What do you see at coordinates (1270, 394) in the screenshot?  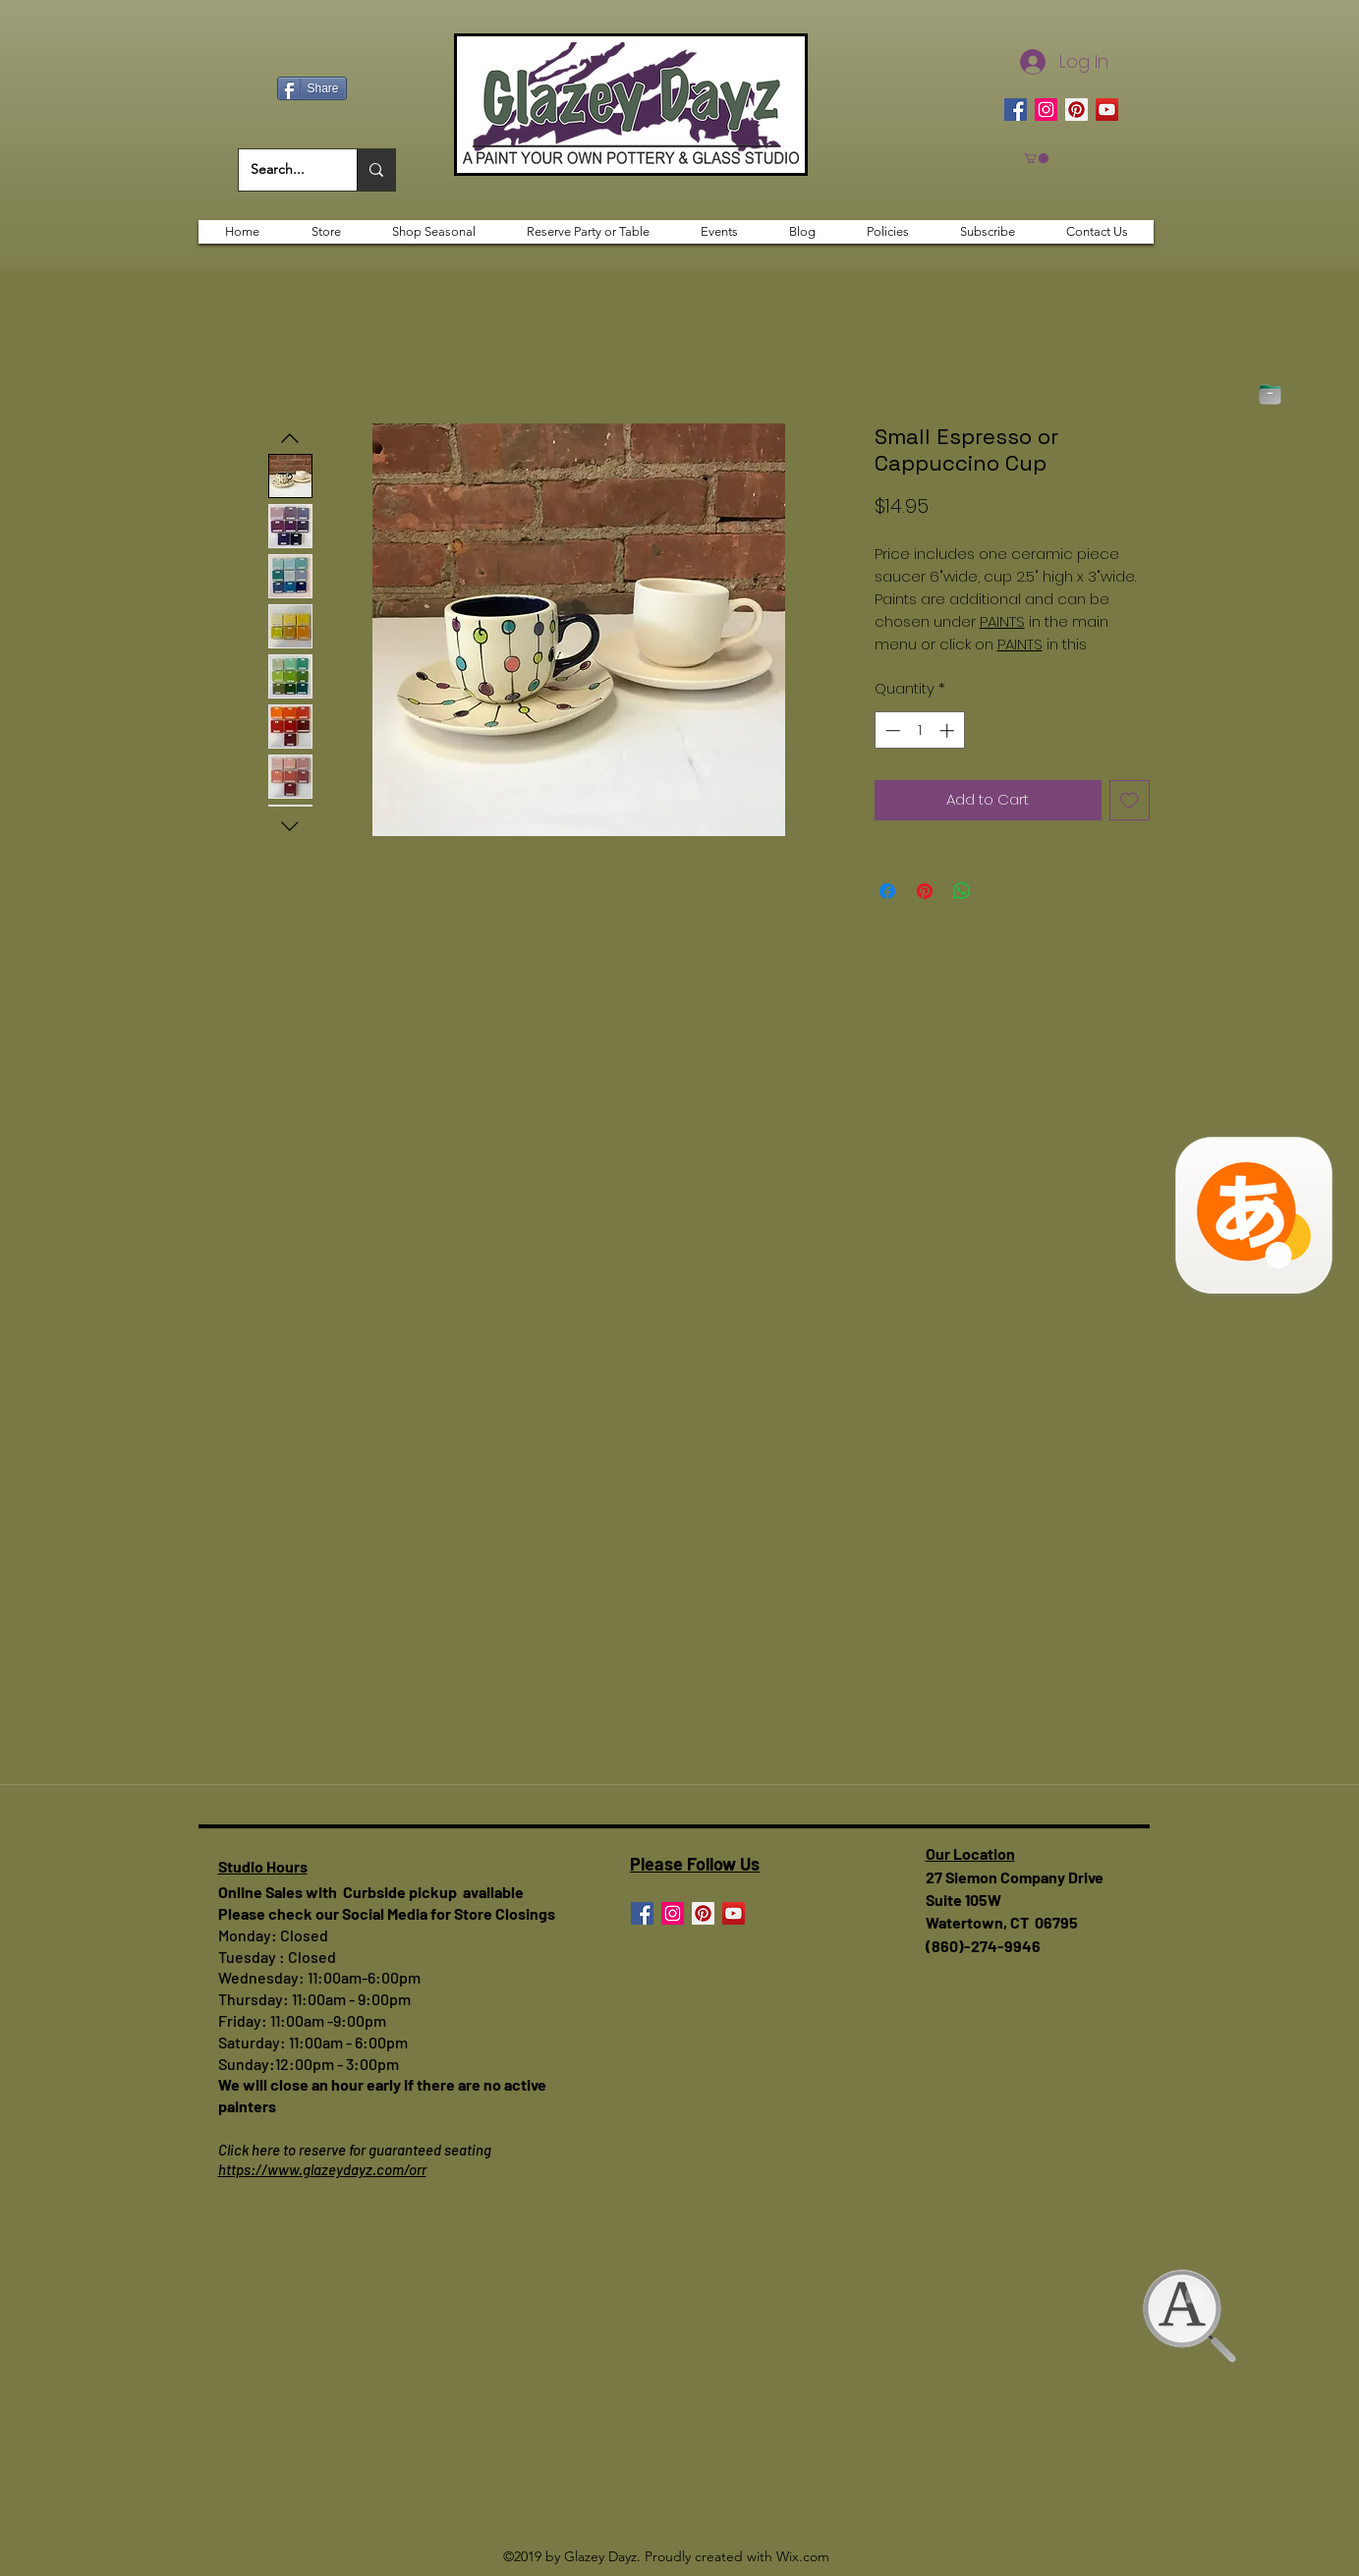 I see `open the file manager` at bounding box center [1270, 394].